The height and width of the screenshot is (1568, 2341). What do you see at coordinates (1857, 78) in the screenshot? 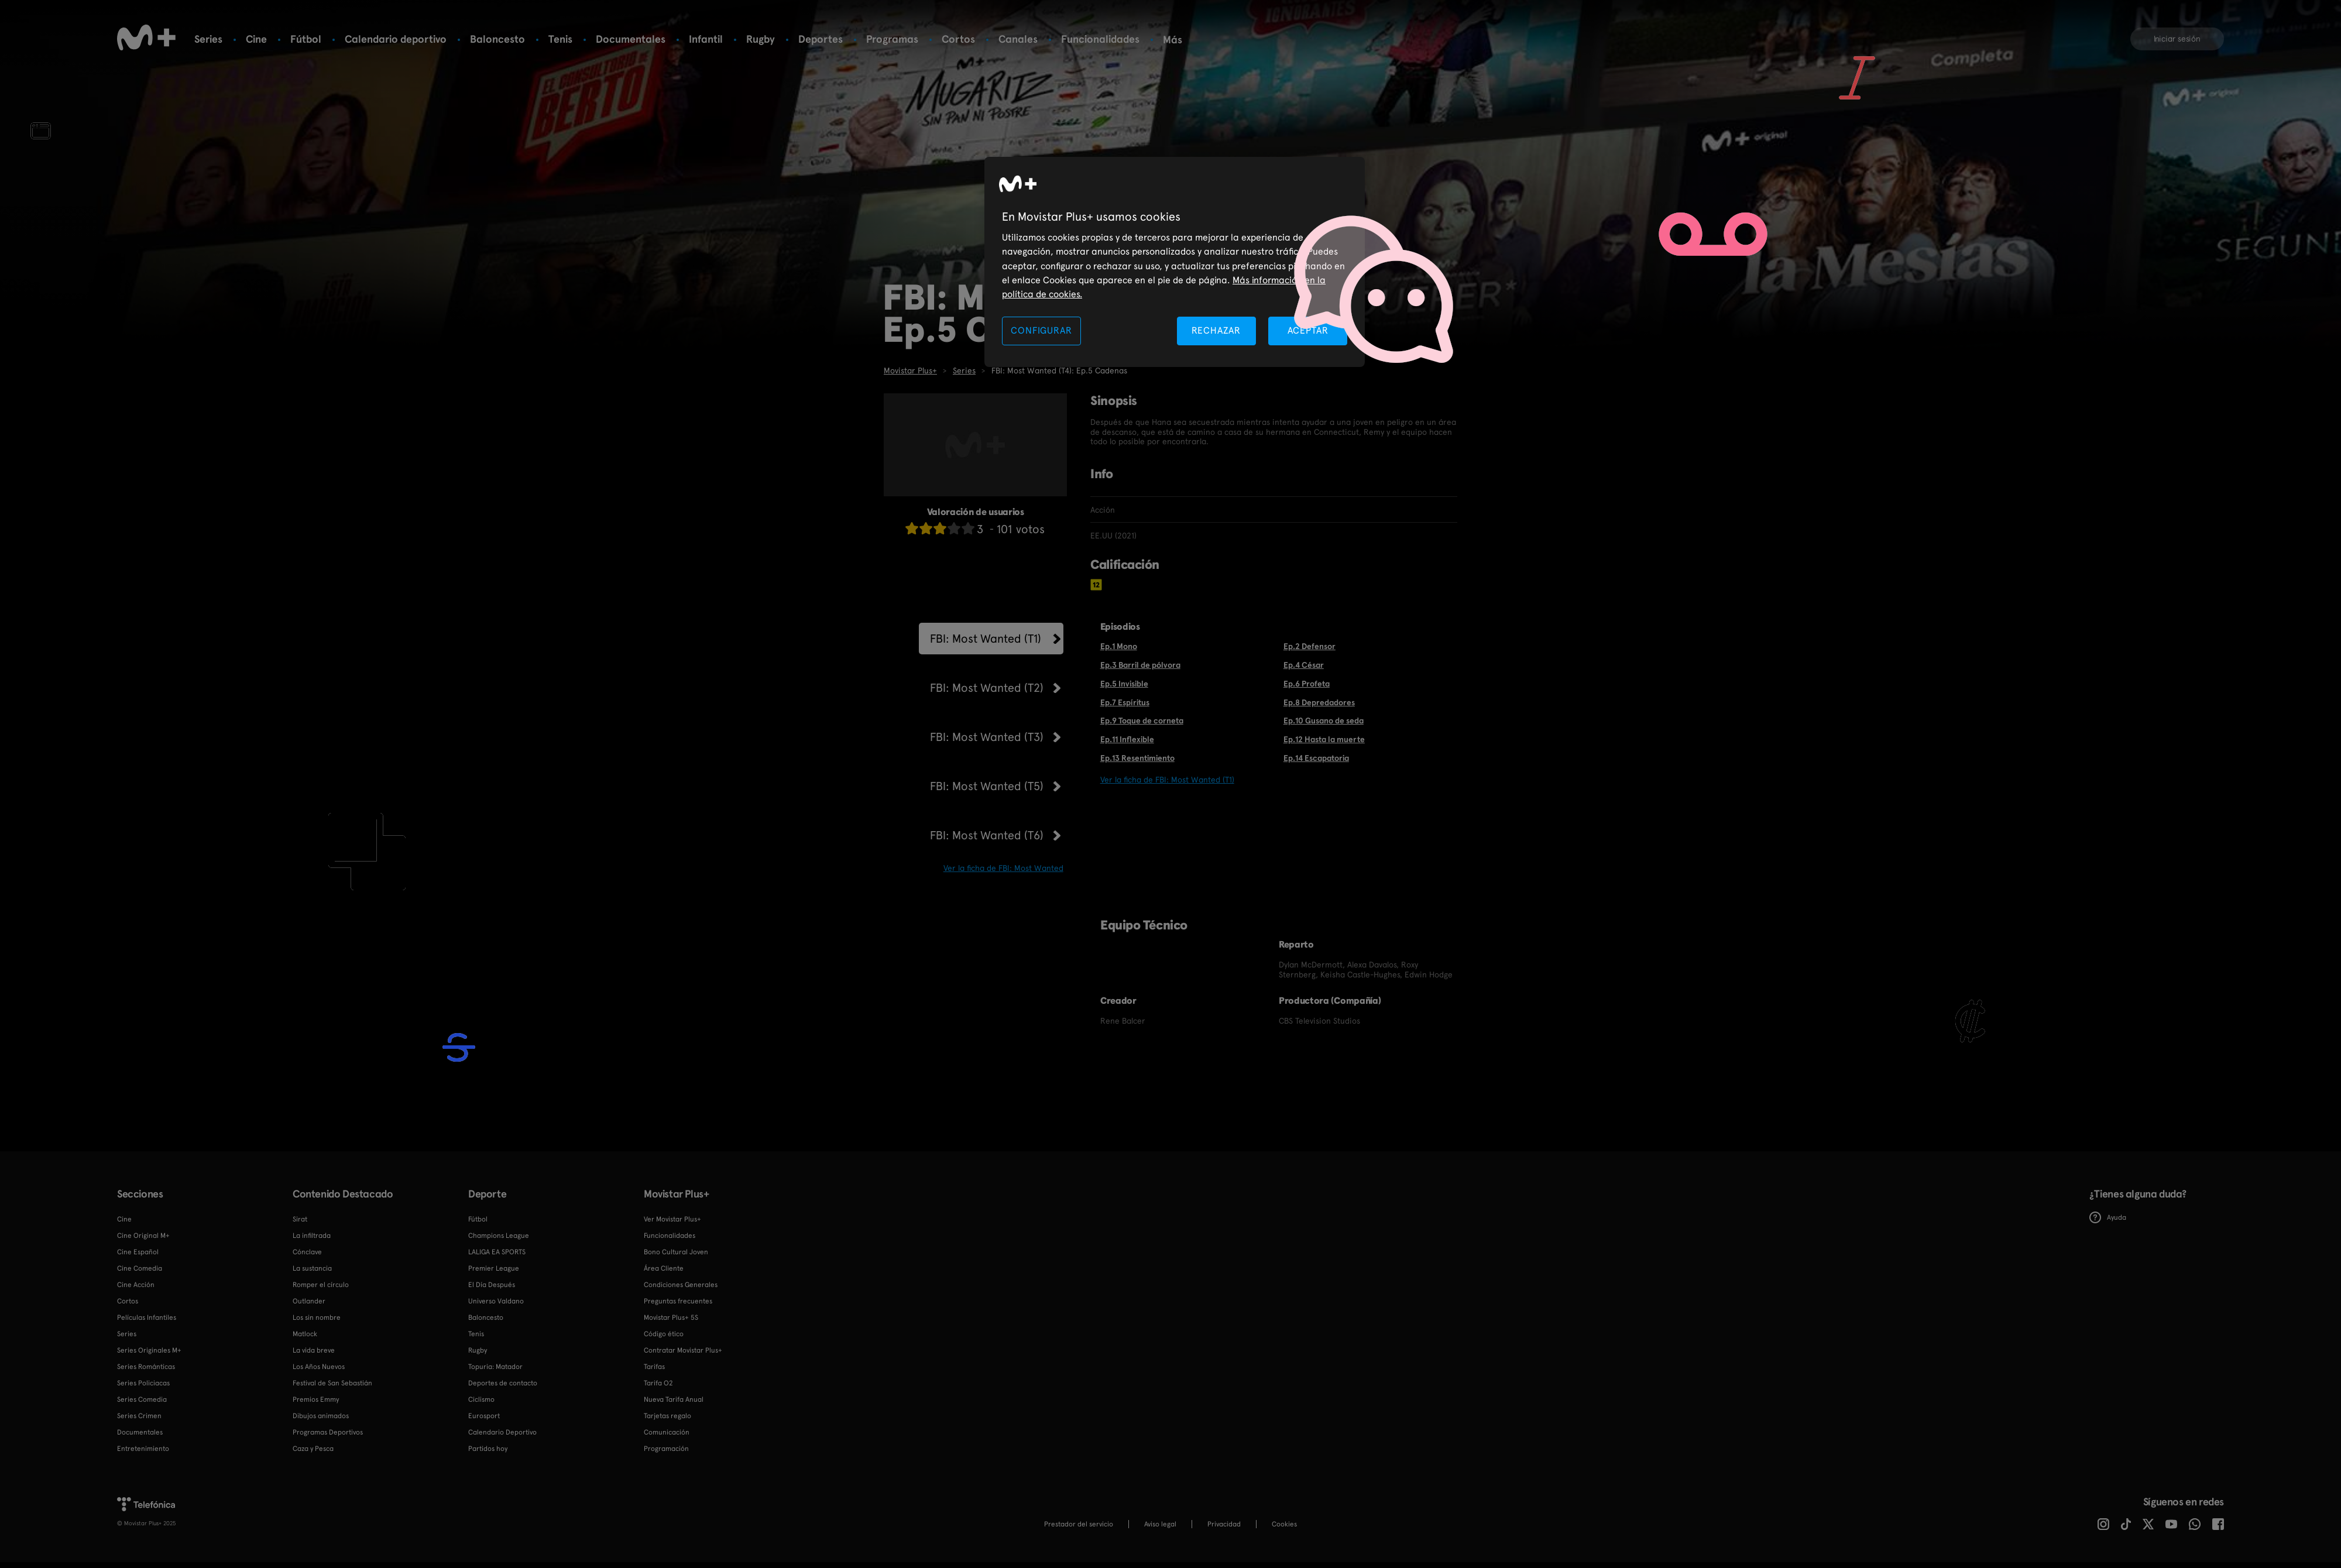
I see `apply italic formatting to selected text` at bounding box center [1857, 78].